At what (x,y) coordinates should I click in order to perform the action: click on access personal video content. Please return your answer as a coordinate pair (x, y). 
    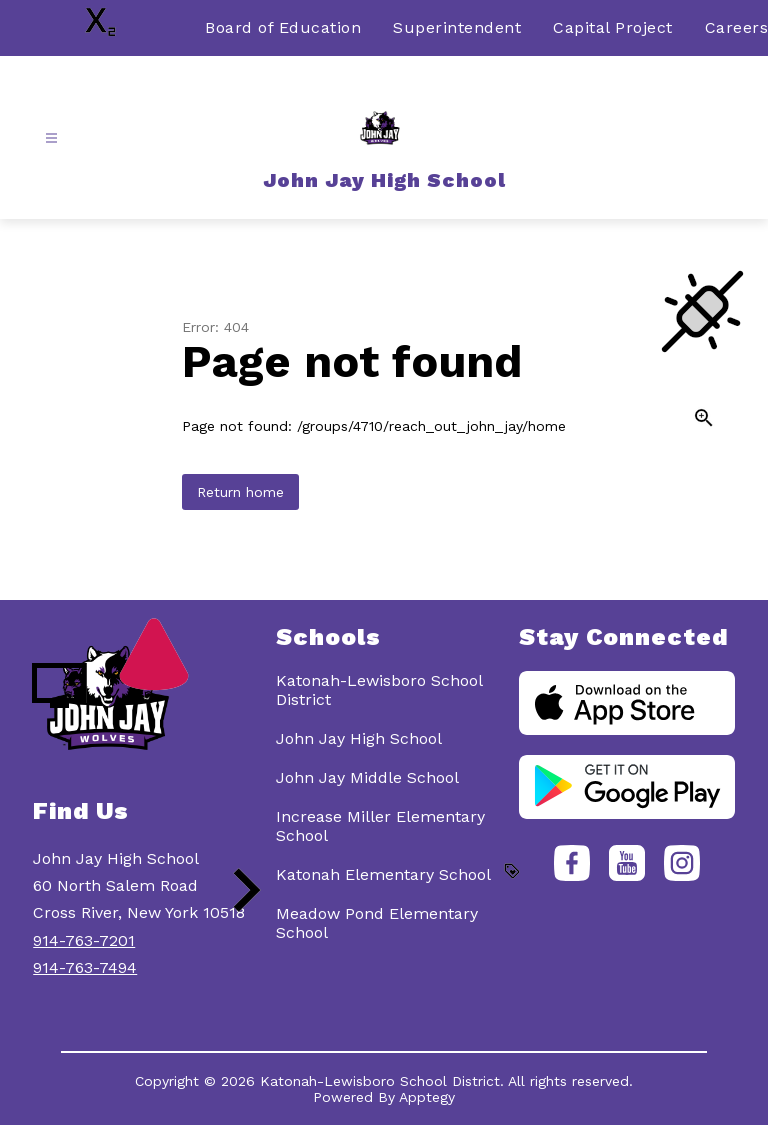
    Looking at the image, I should click on (59, 685).